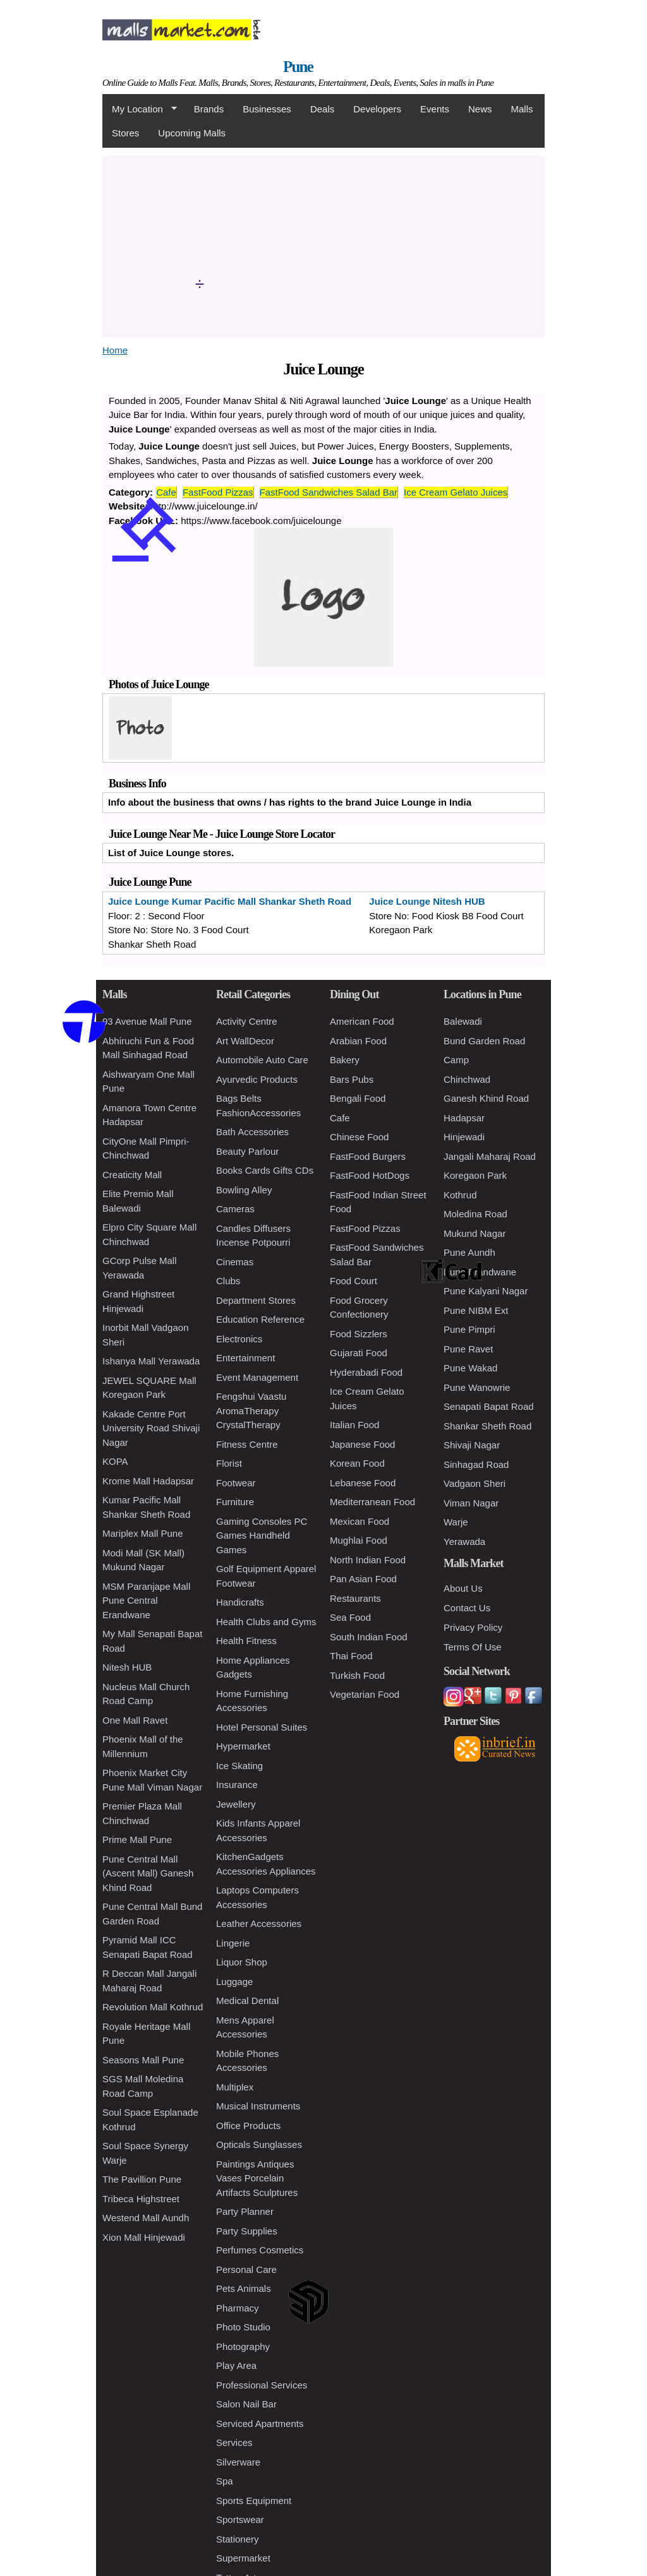 This screenshot has height=2576, width=647. What do you see at coordinates (200, 284) in the screenshot?
I see `perform division calculation` at bounding box center [200, 284].